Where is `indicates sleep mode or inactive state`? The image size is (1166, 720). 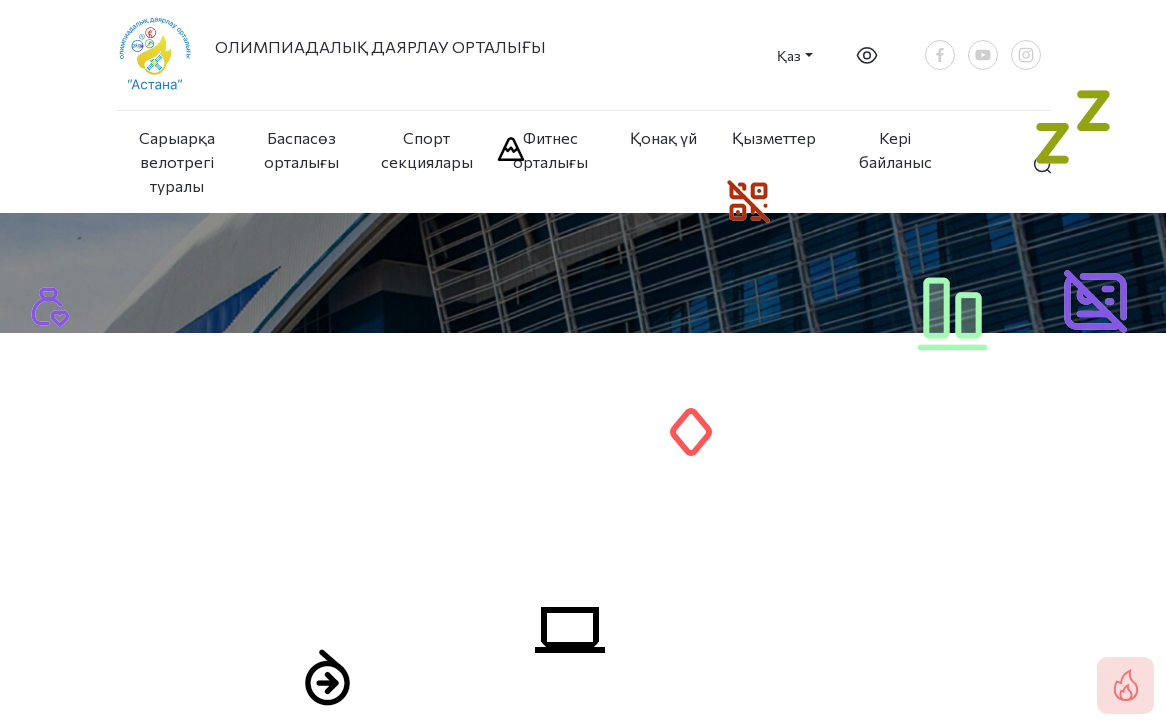
indicates sleep mode or inactive state is located at coordinates (1073, 127).